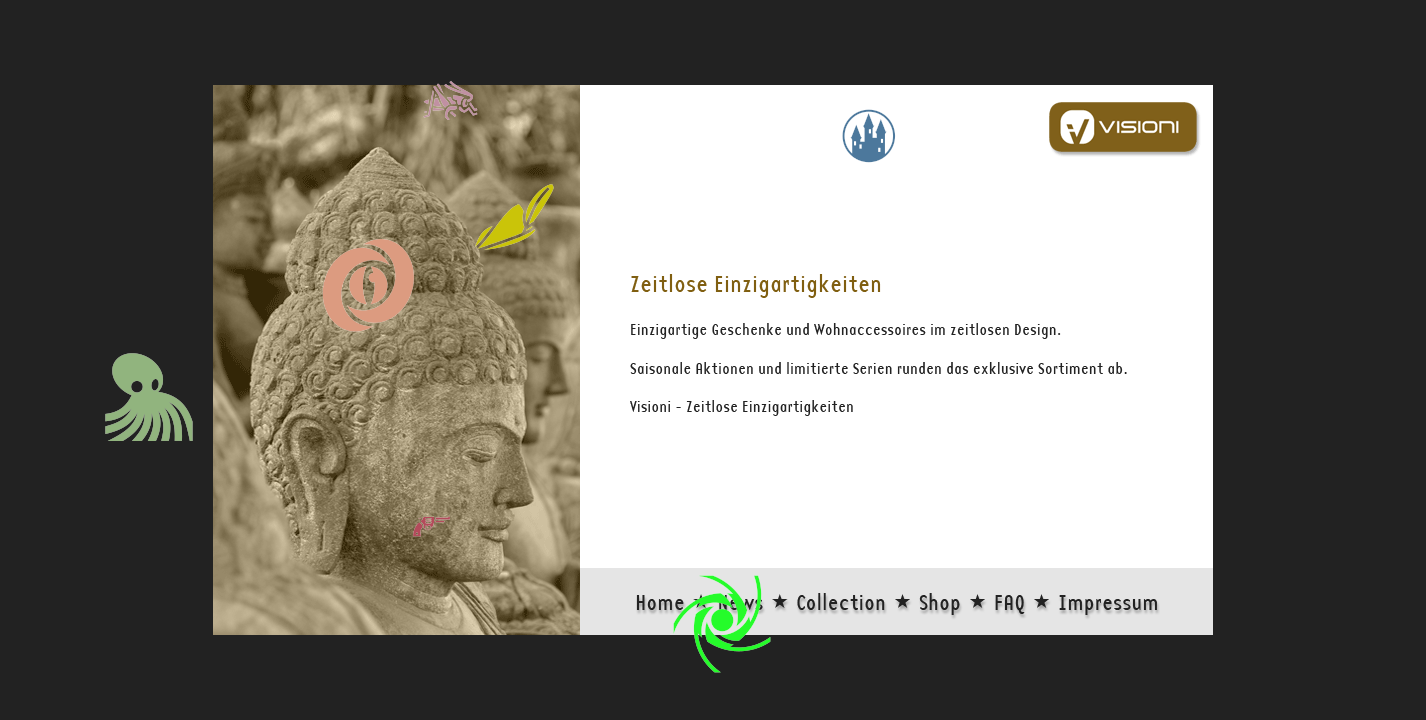 The width and height of the screenshot is (1426, 720). What do you see at coordinates (722, 624) in the screenshot?
I see `spy or stealth game mode` at bounding box center [722, 624].